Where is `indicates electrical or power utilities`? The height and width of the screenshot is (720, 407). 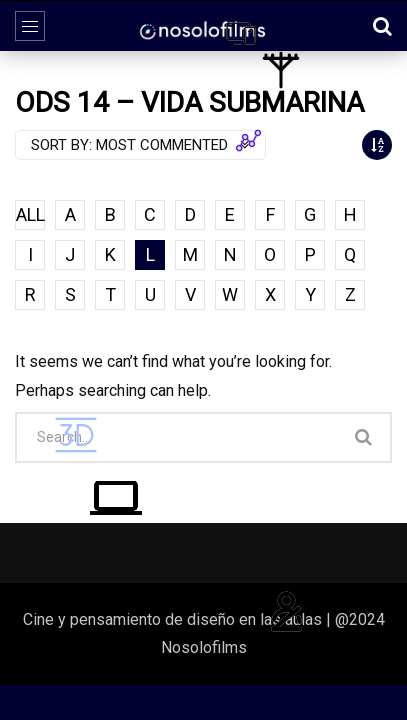 indicates electrical or power utilities is located at coordinates (281, 70).